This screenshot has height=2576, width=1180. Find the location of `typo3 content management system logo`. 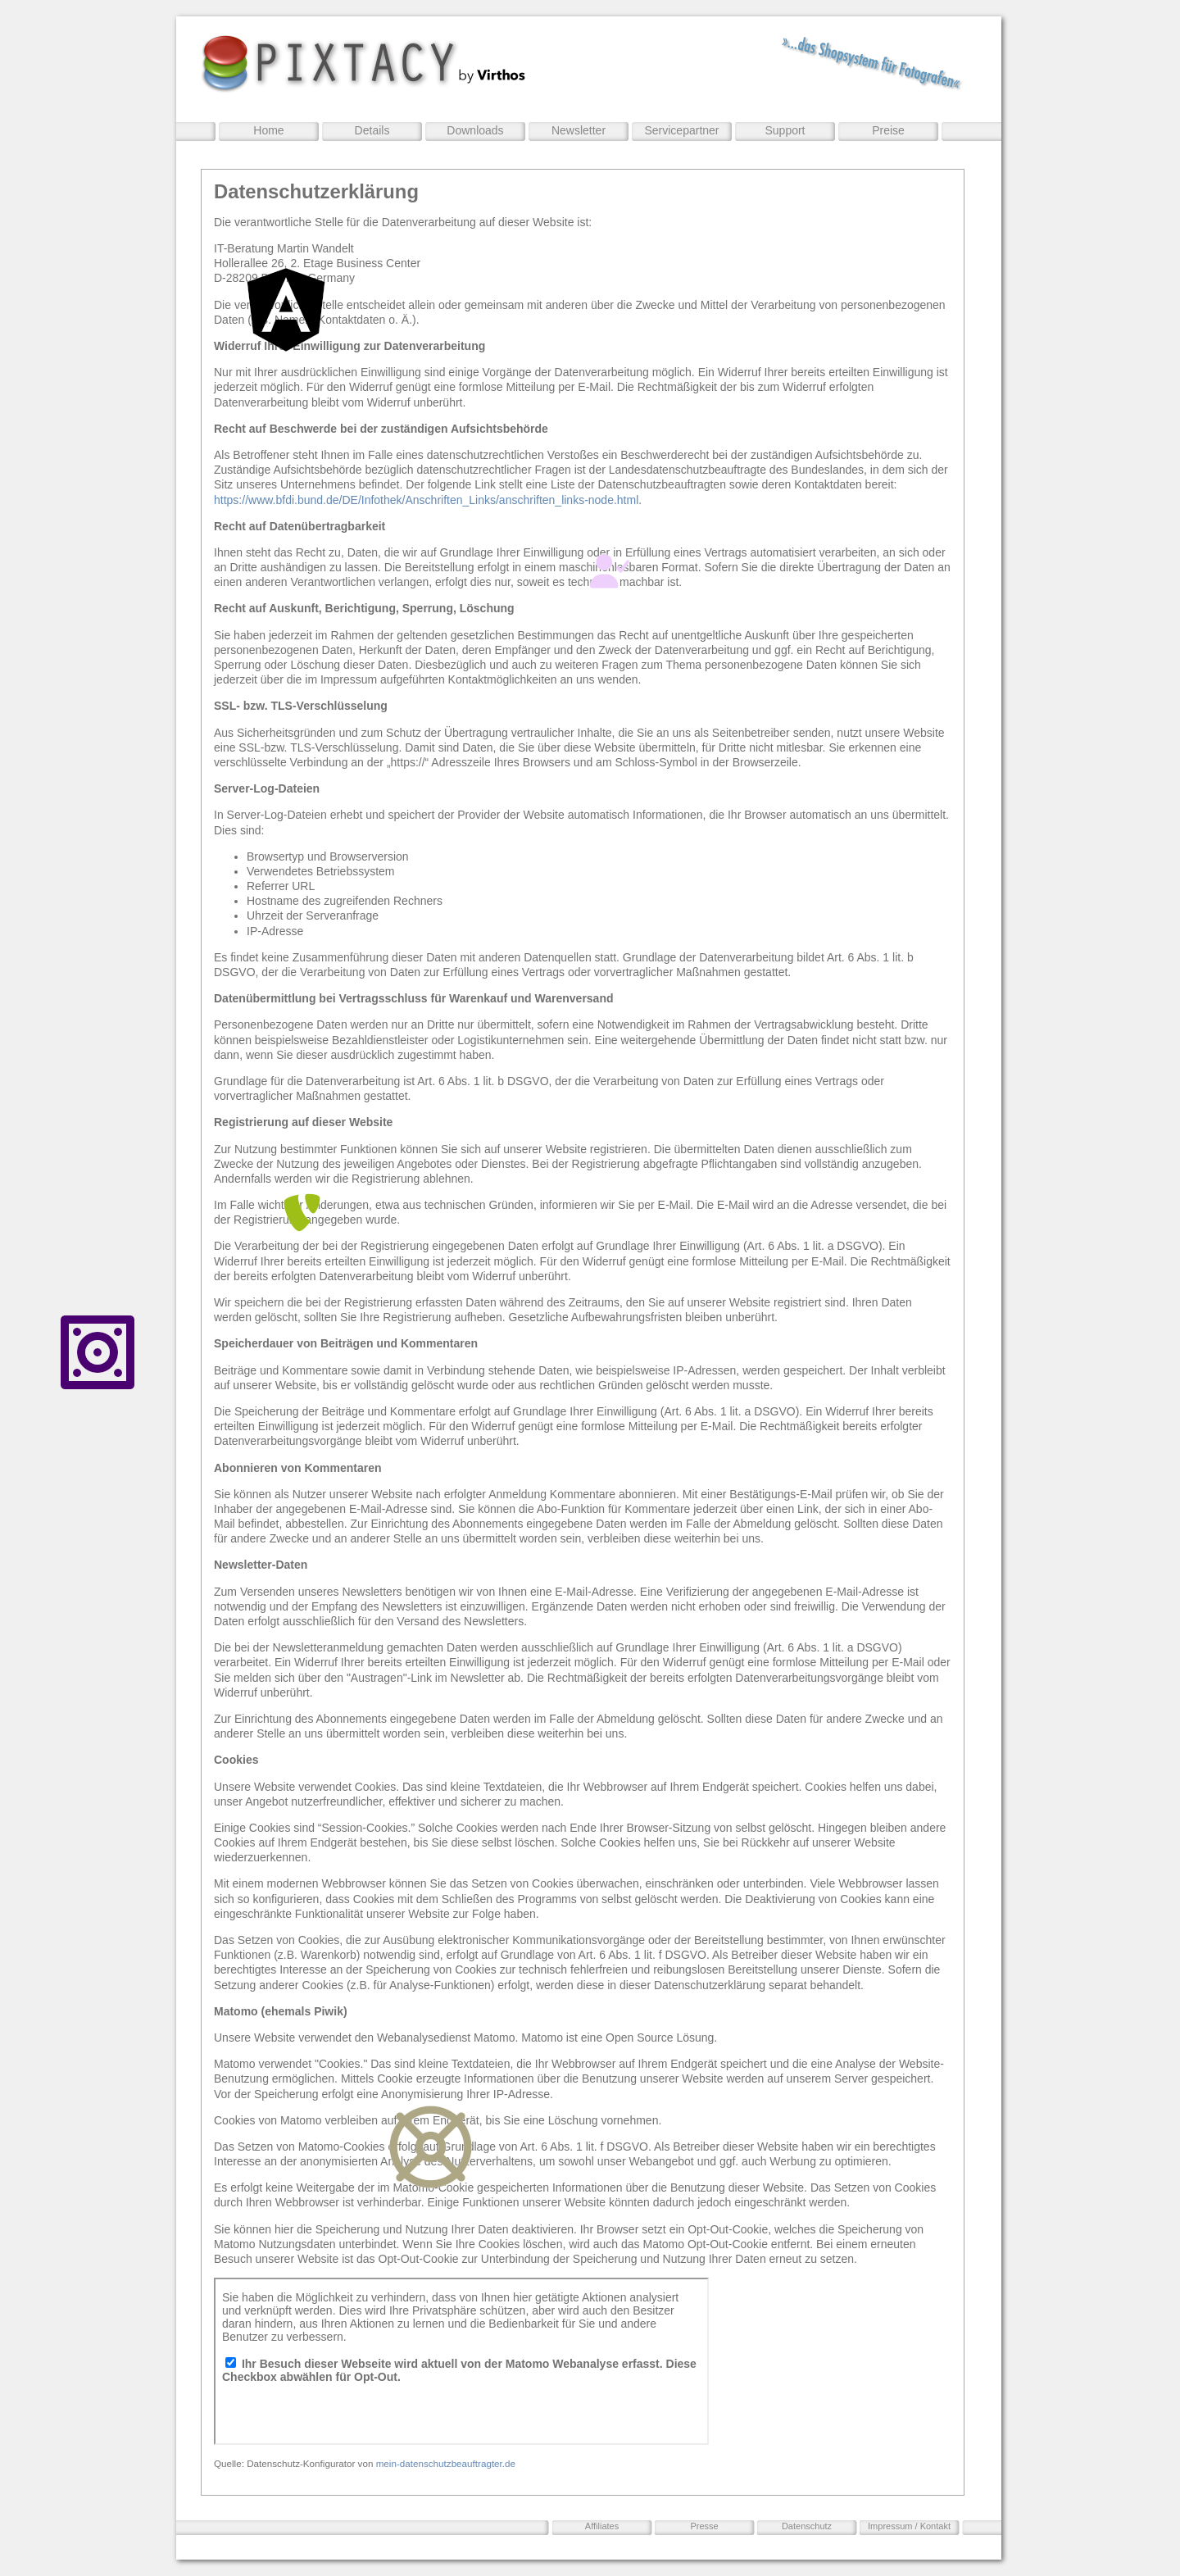

typo3 content management system logo is located at coordinates (302, 1212).